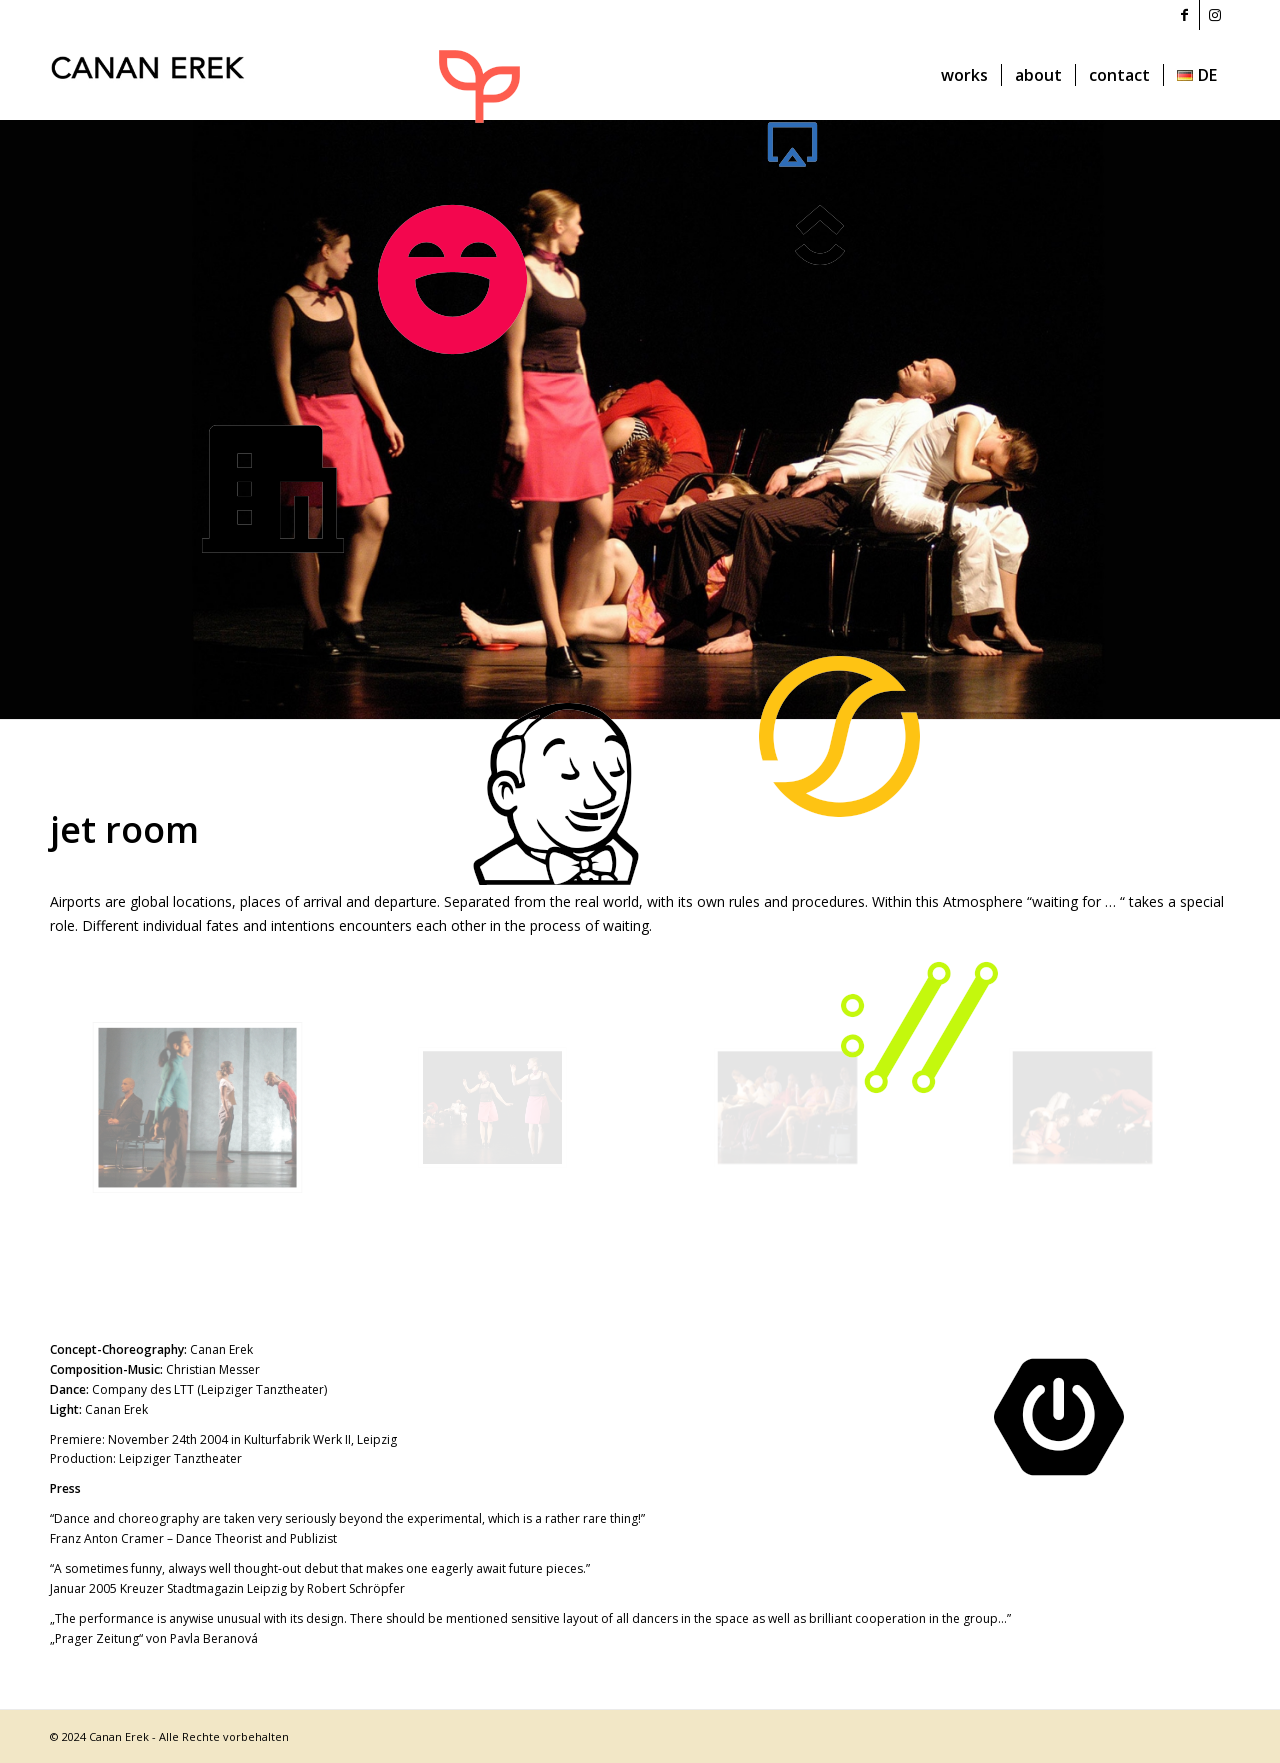  What do you see at coordinates (792, 144) in the screenshot?
I see `stream content to an external display via airplay` at bounding box center [792, 144].